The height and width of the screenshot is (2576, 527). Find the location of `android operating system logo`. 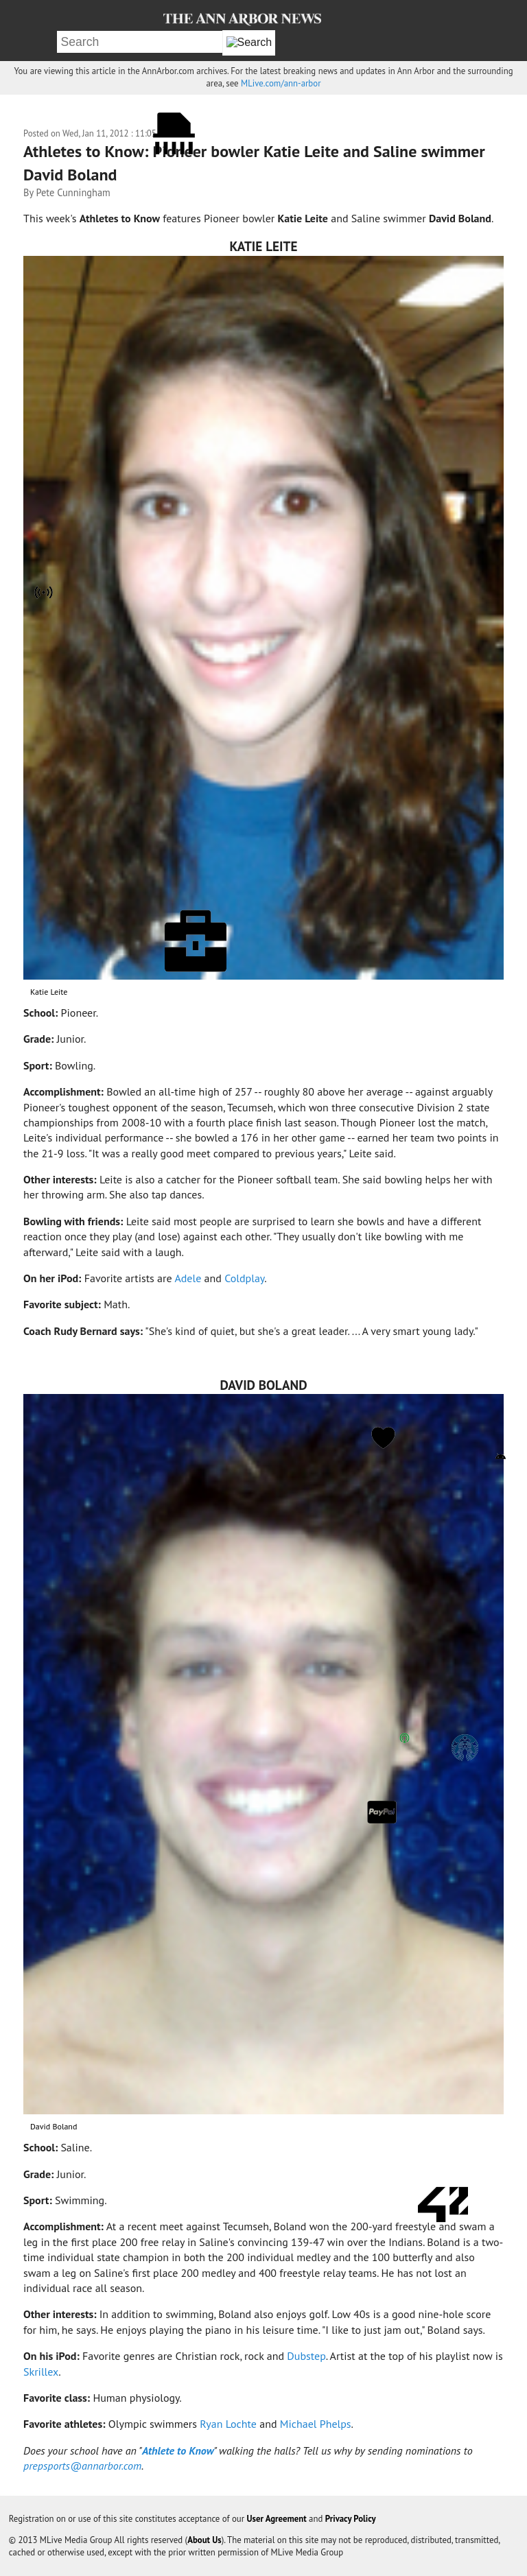

android operating system logo is located at coordinates (500, 1456).